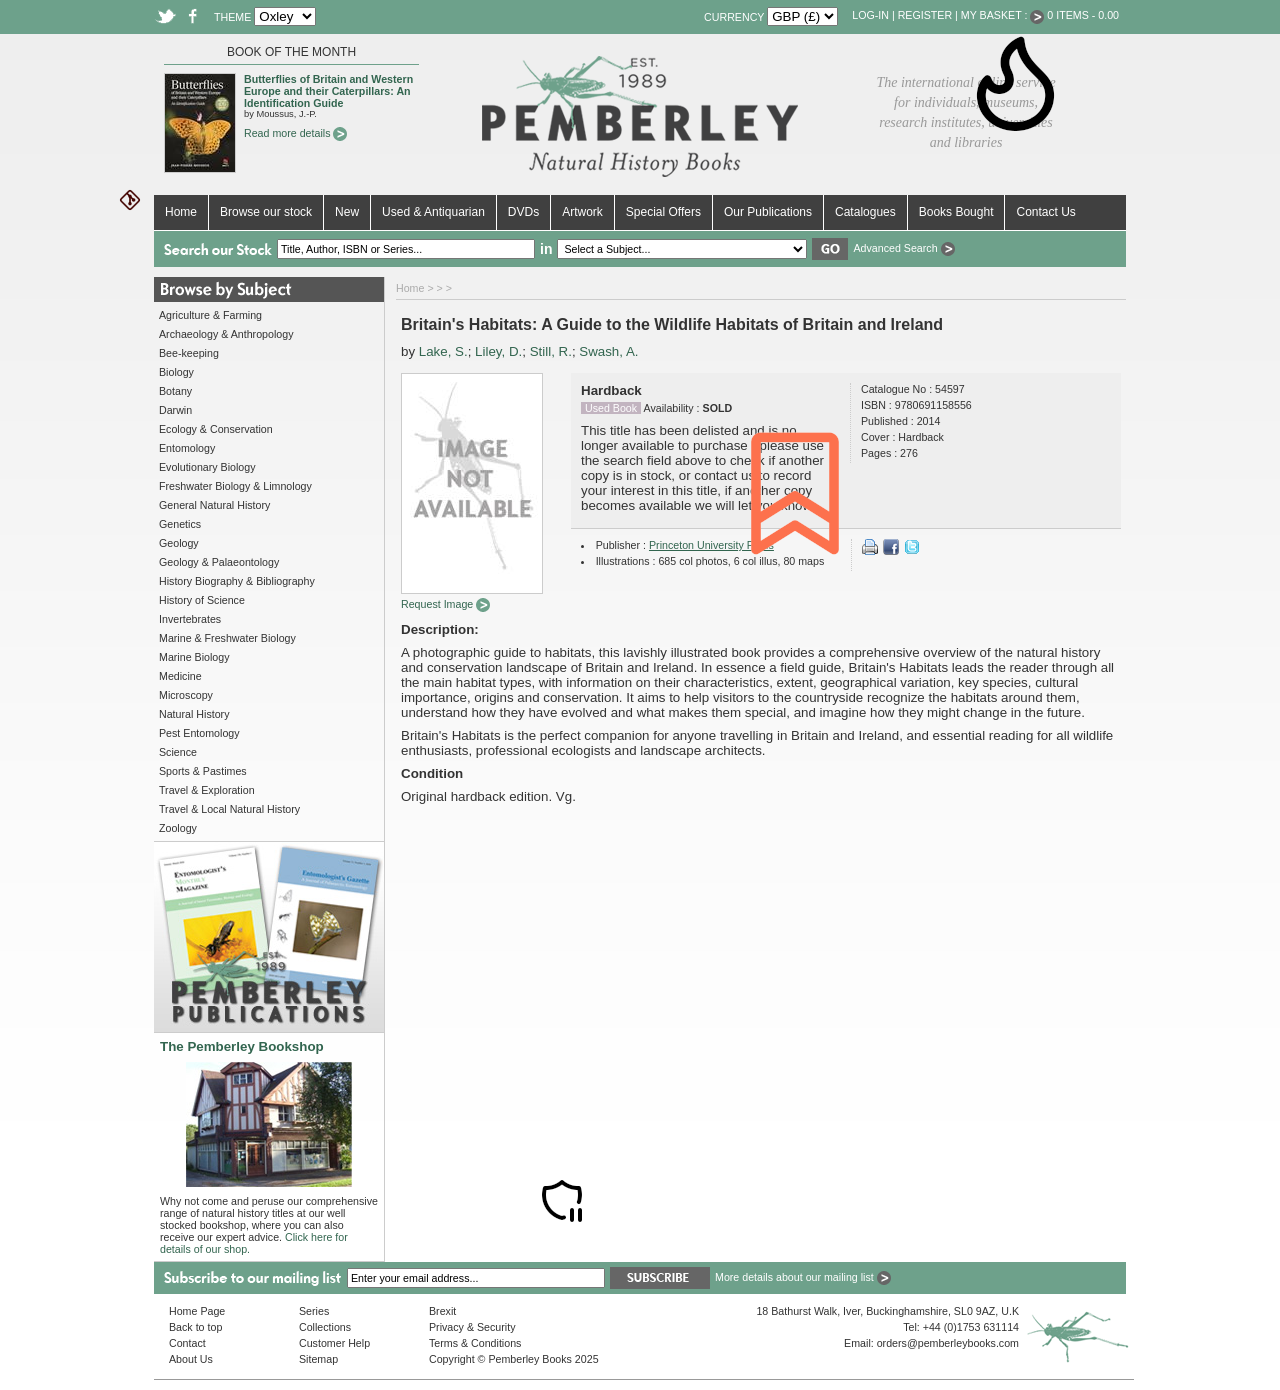  Describe the element at coordinates (130, 200) in the screenshot. I see `access git repository settings` at that location.